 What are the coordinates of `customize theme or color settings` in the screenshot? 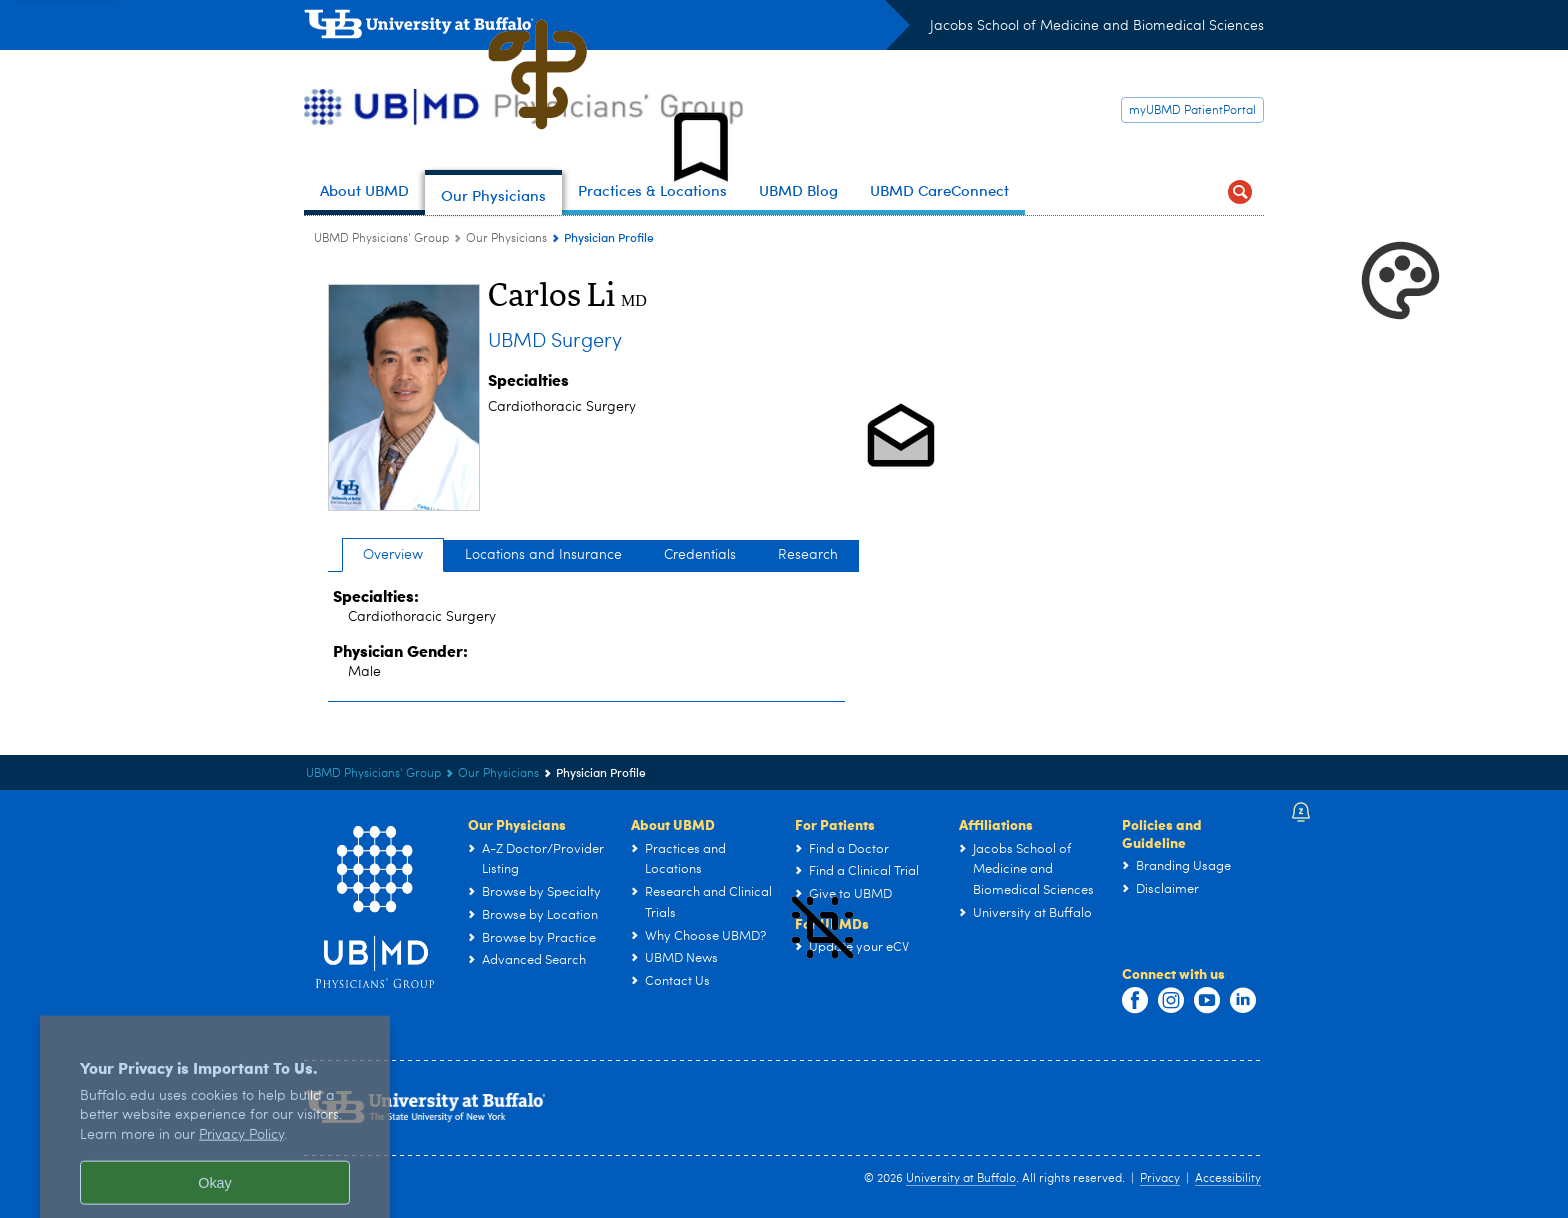 It's located at (1400, 280).